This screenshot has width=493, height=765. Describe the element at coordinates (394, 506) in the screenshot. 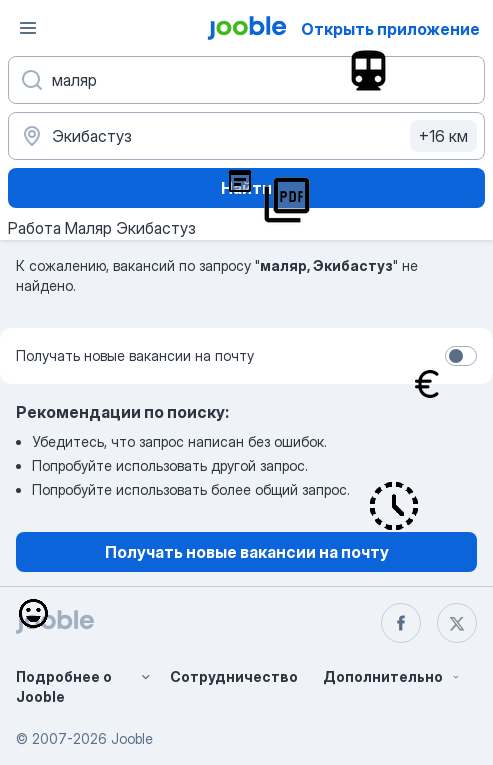

I see `toggle history tracking off` at that location.